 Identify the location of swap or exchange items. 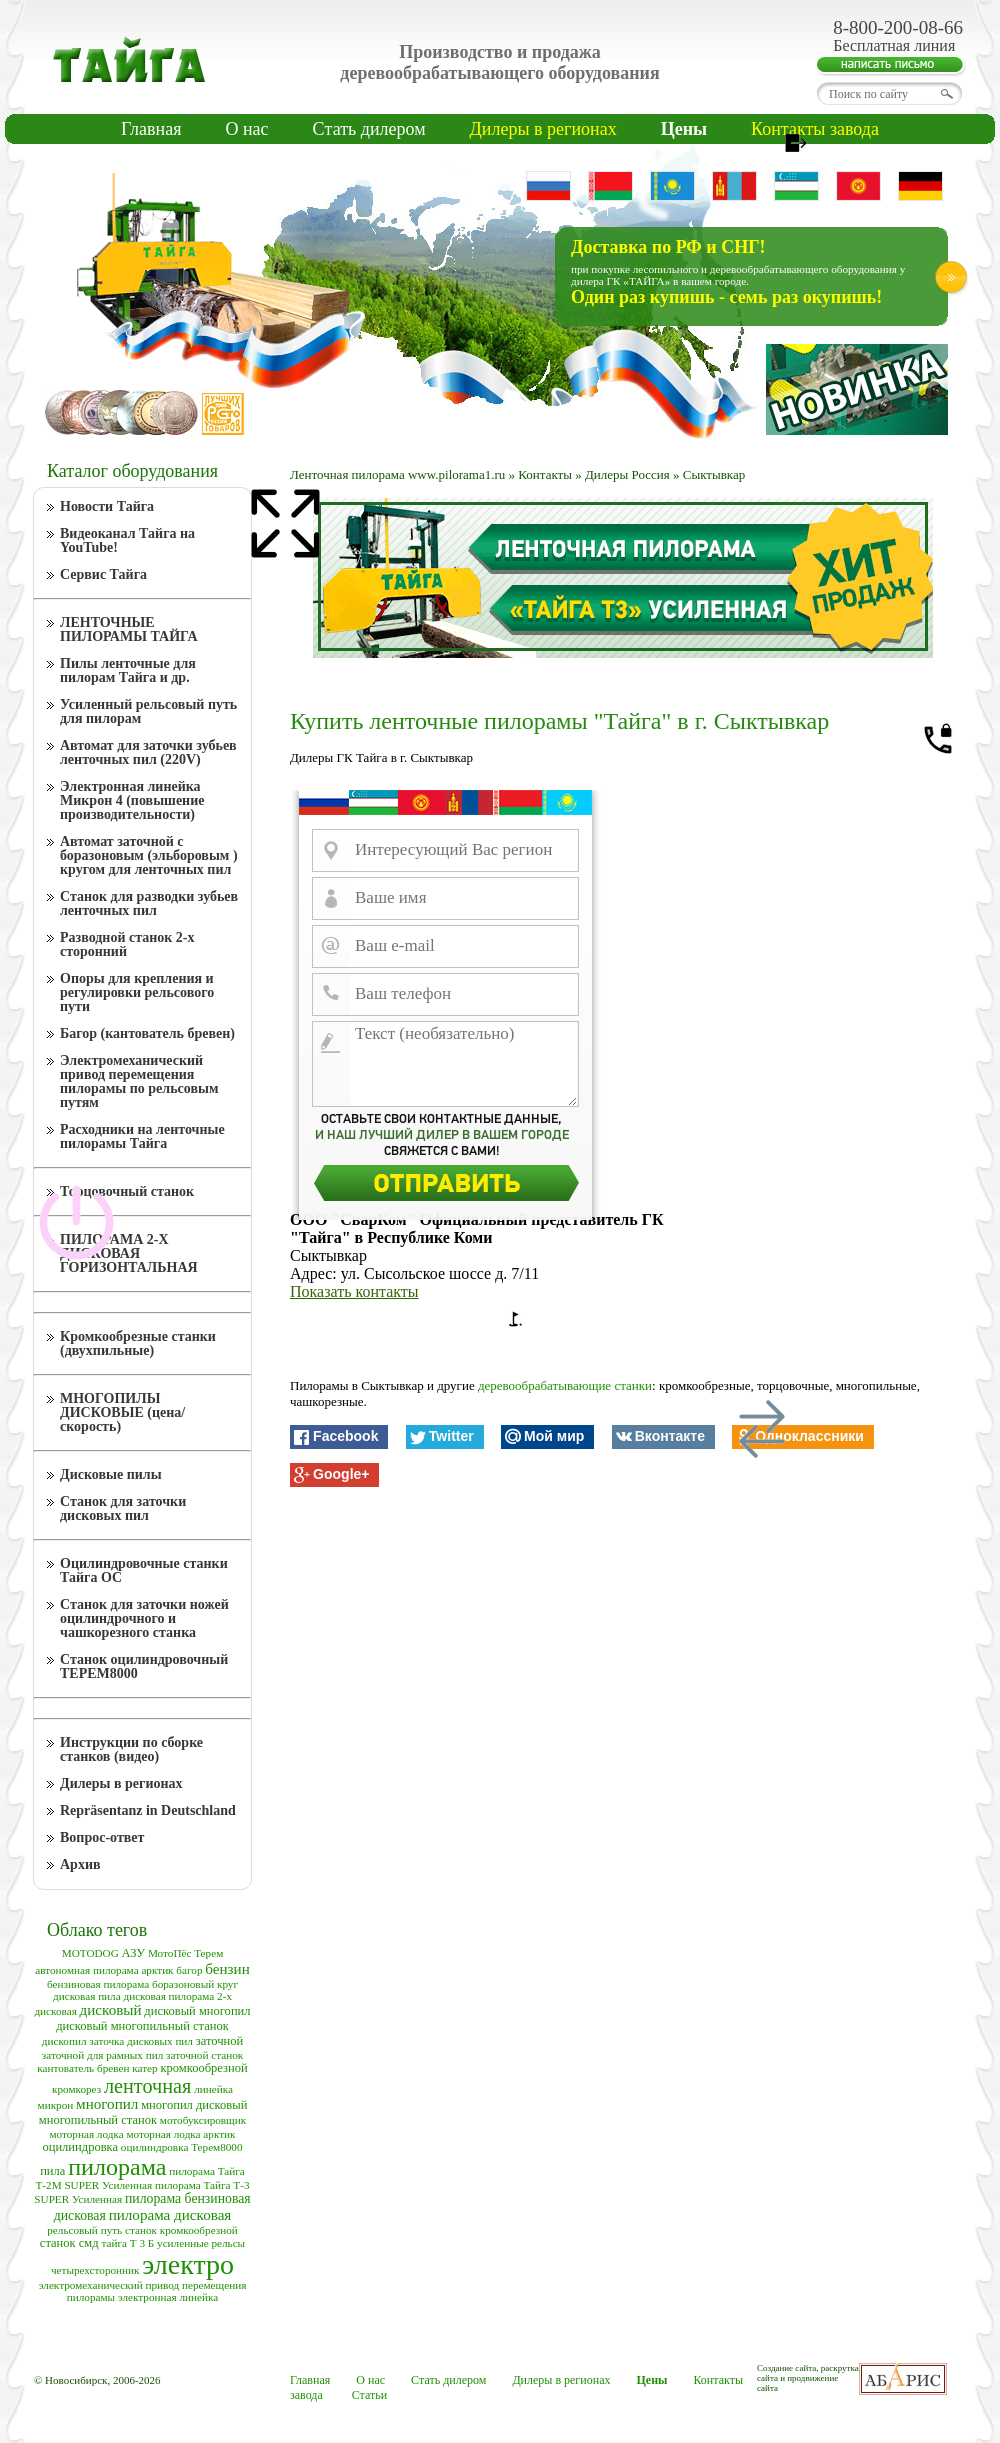
(762, 1429).